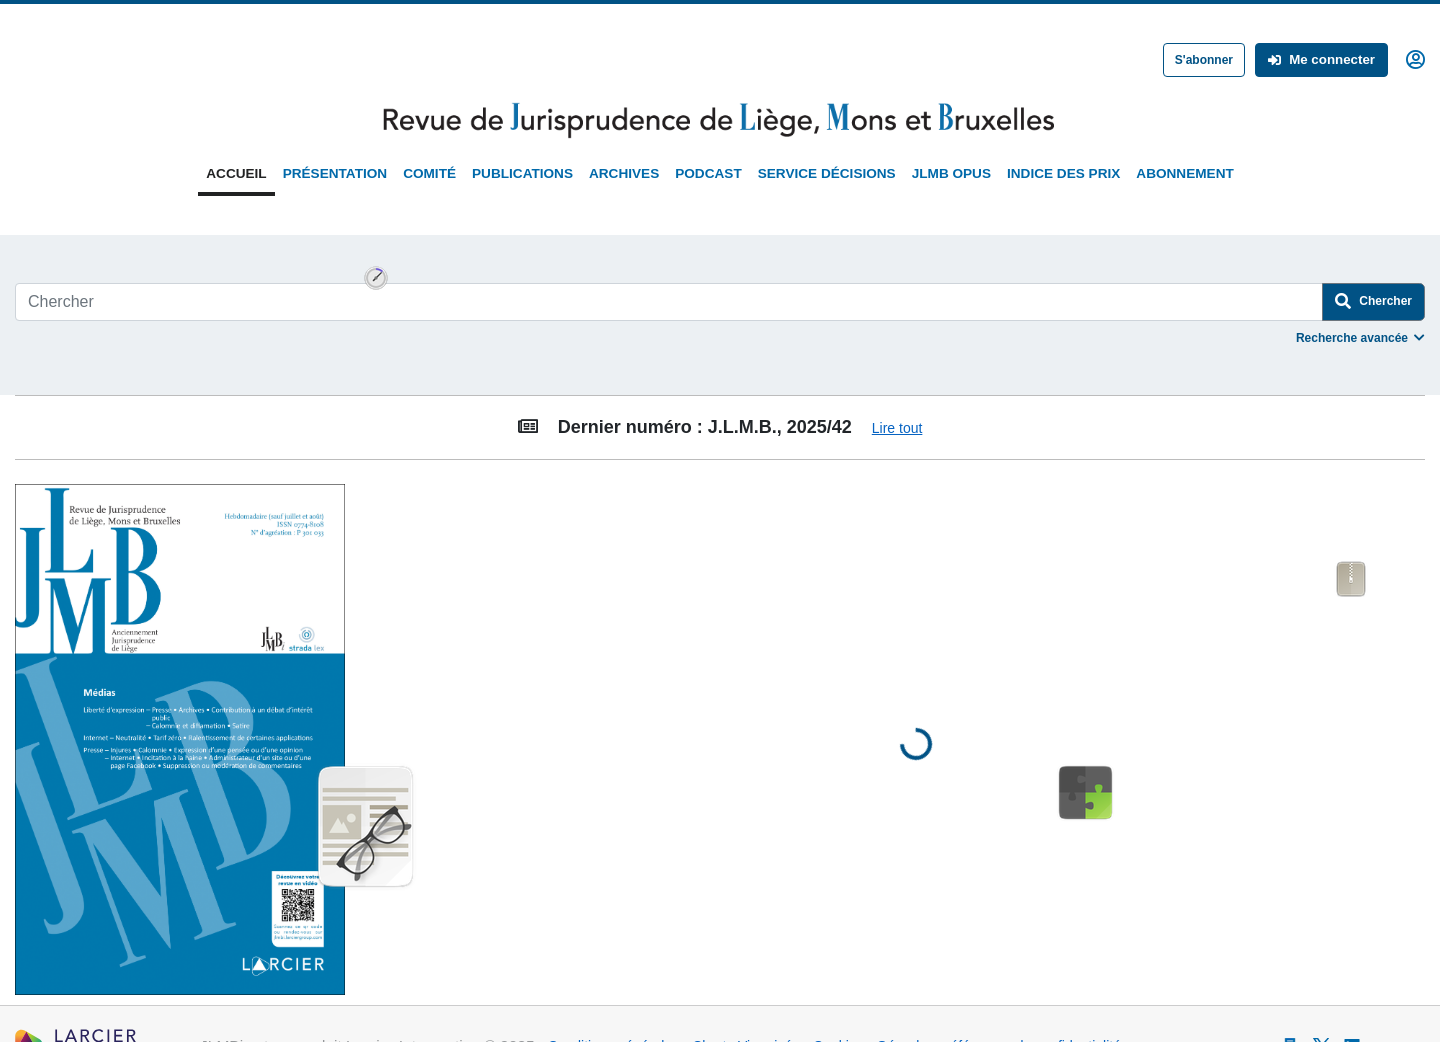 This screenshot has height=1042, width=1440. What do you see at coordinates (1351, 579) in the screenshot?
I see `open file roller archive manager` at bounding box center [1351, 579].